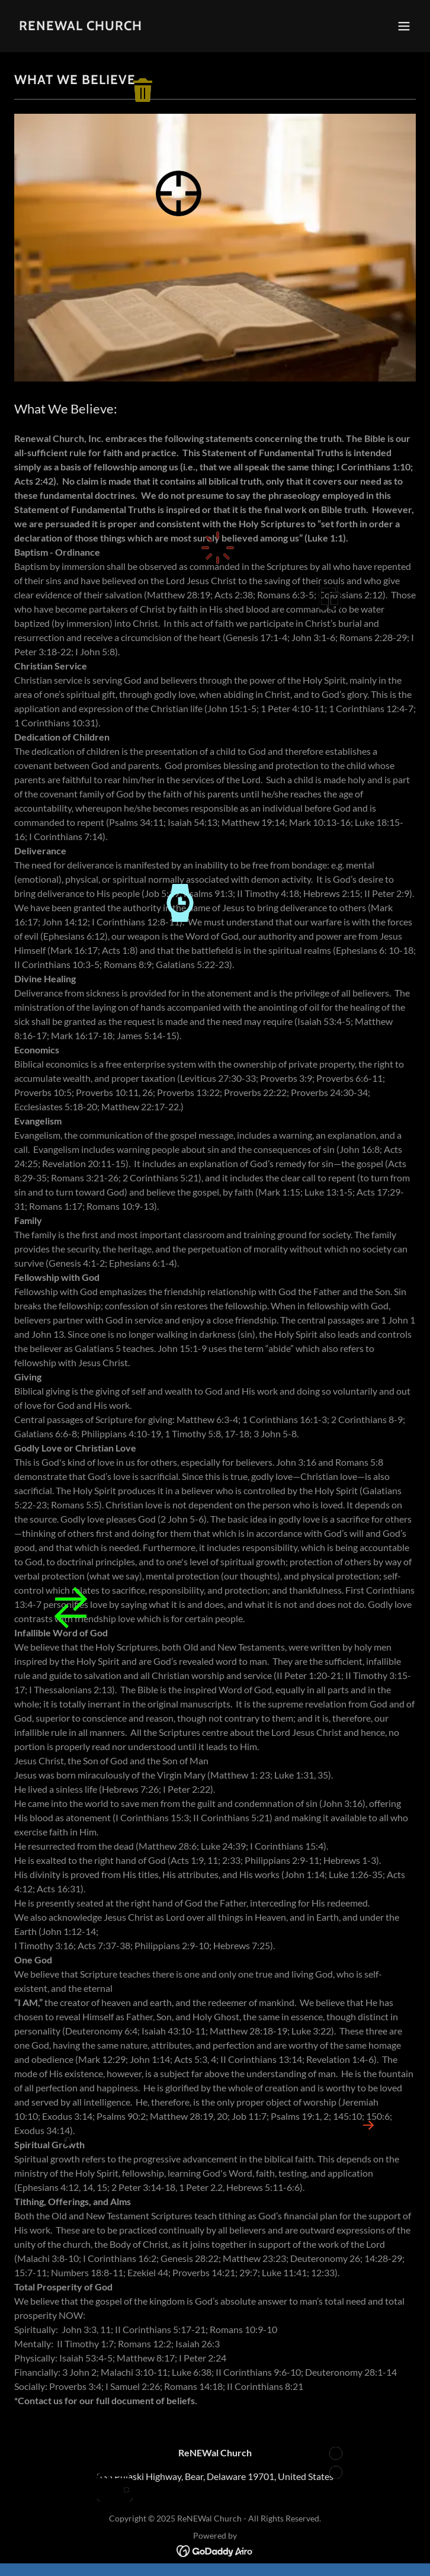 The height and width of the screenshot is (2576, 430). What do you see at coordinates (70, 1607) in the screenshot?
I see `swap or exchange items` at bounding box center [70, 1607].